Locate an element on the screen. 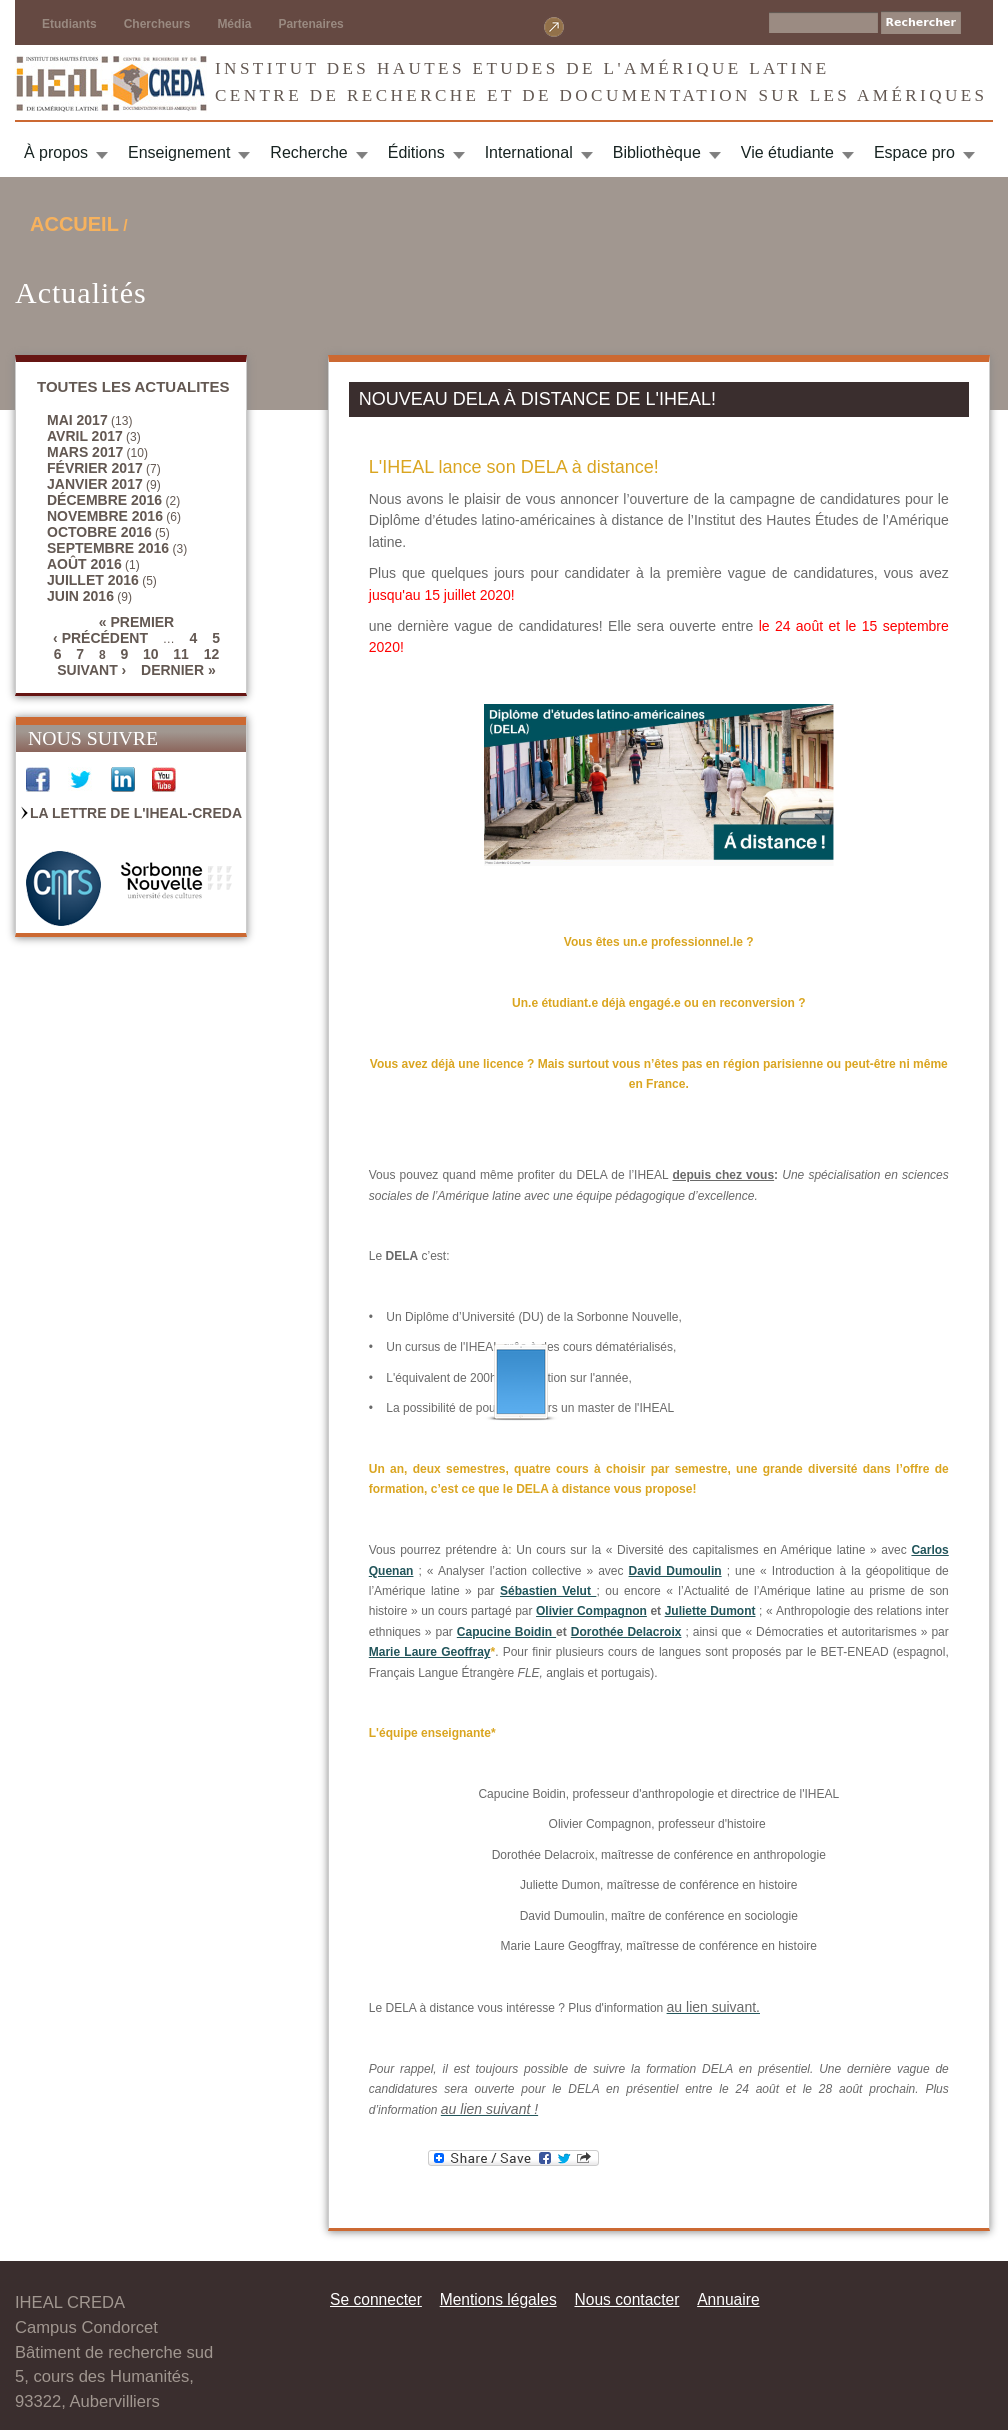  iPad Pro with cellular connectivity is located at coordinates (521, 1382).